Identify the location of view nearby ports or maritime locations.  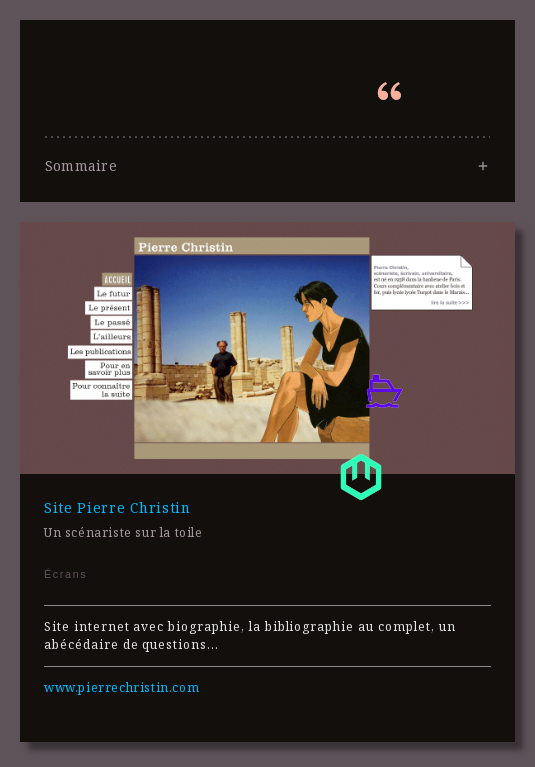
(384, 392).